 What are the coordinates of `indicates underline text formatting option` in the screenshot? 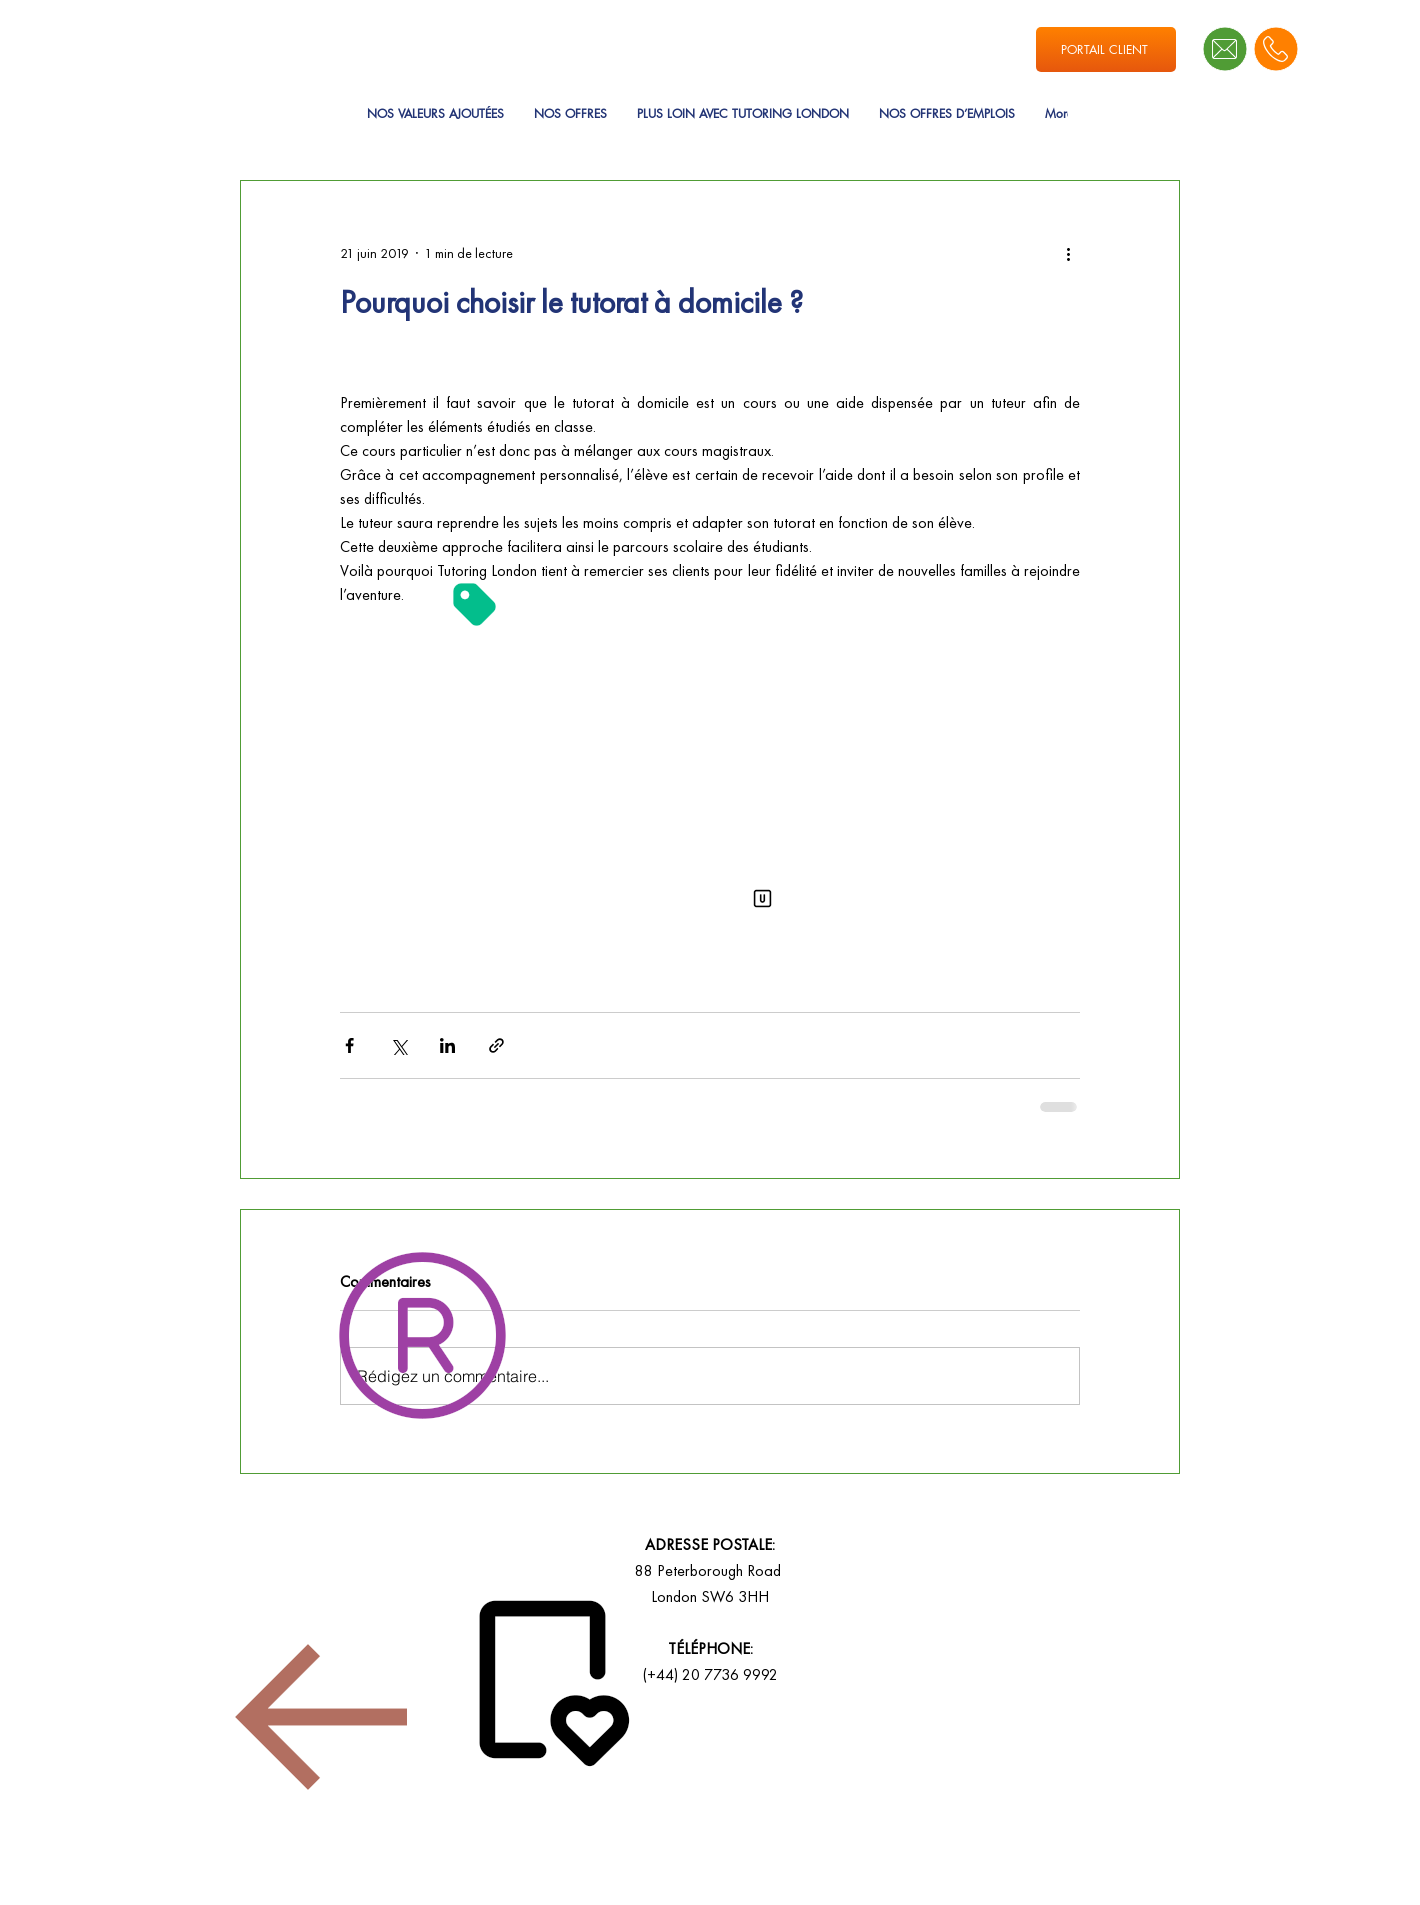 It's located at (762, 898).